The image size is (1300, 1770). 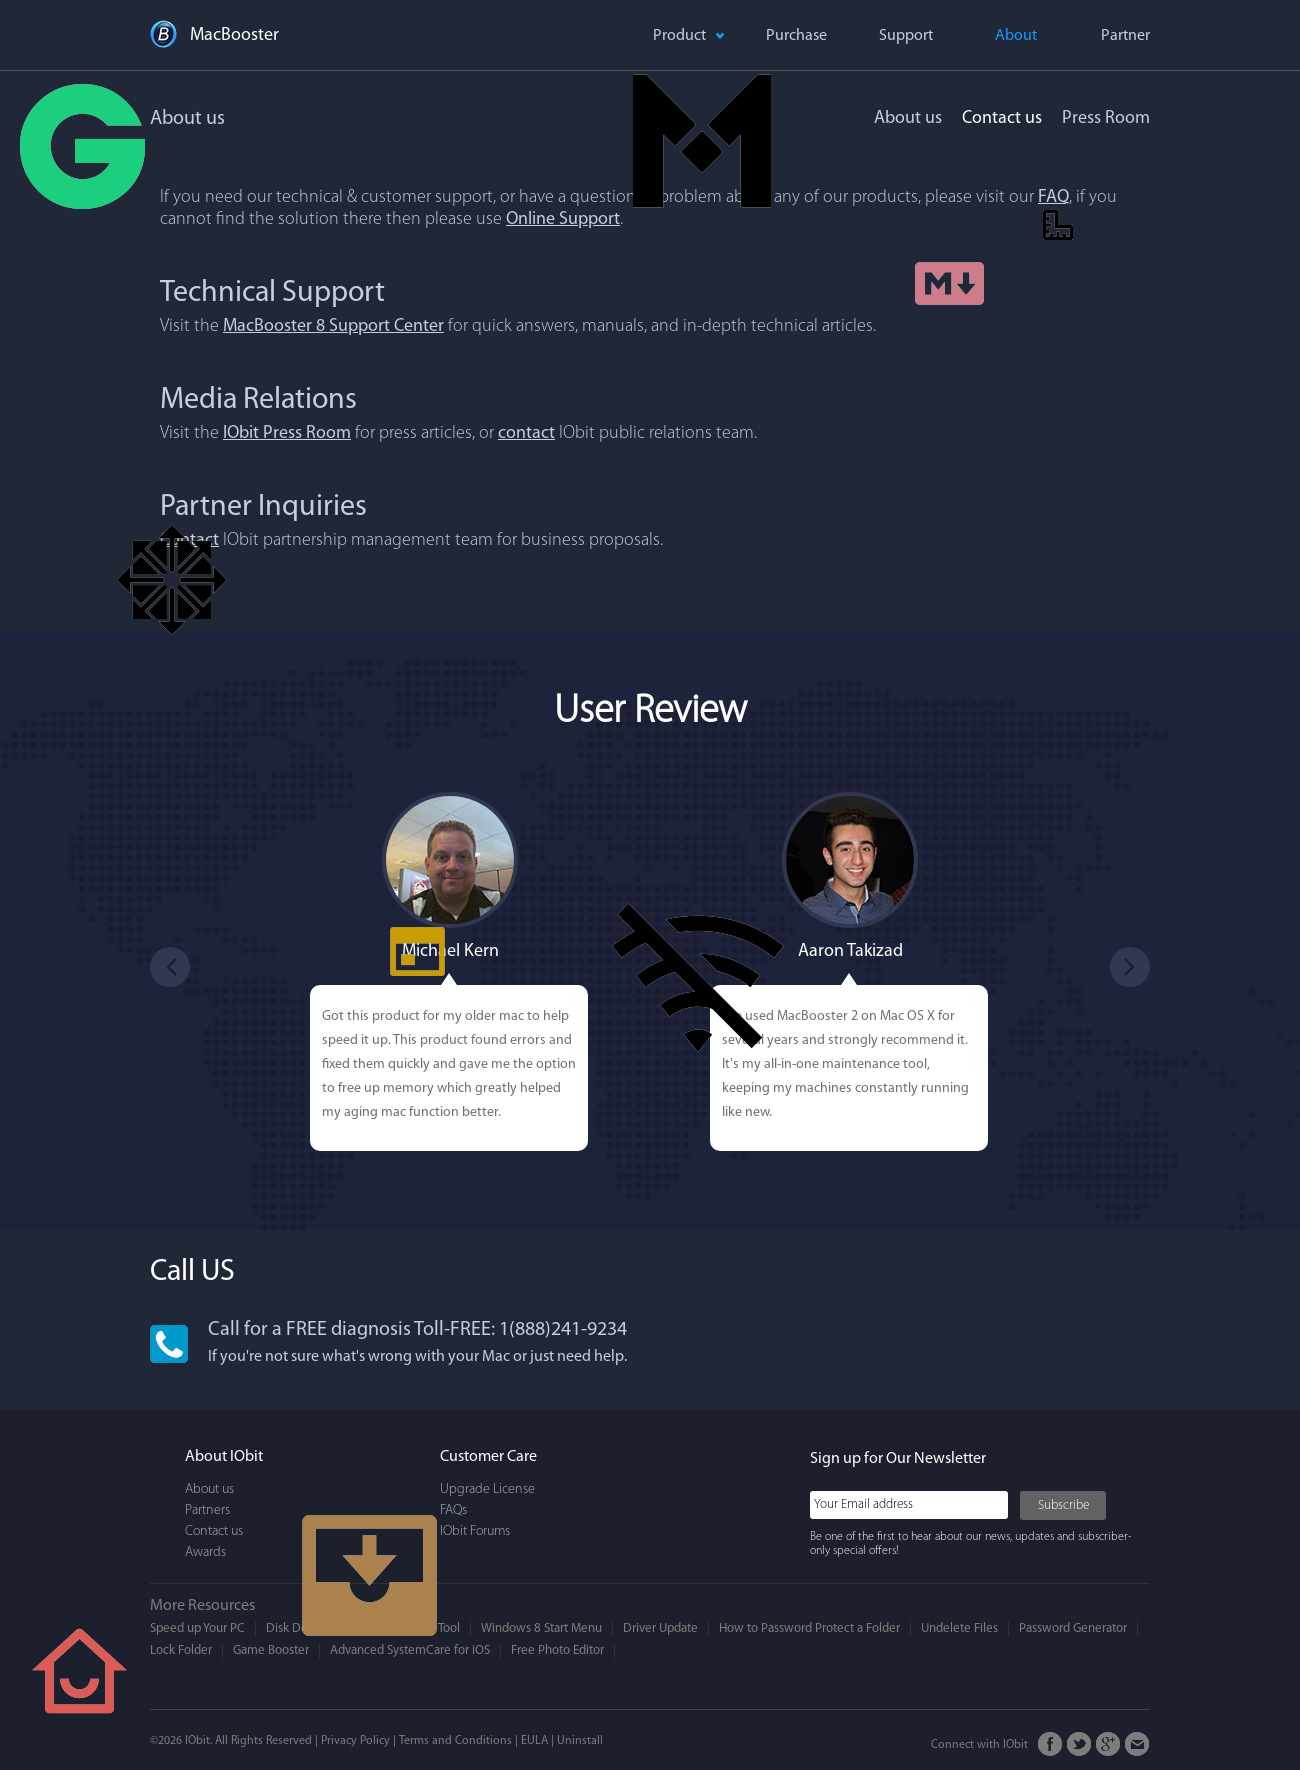 I want to click on open the AnkerMake 3D printer app, so click(x=702, y=141).